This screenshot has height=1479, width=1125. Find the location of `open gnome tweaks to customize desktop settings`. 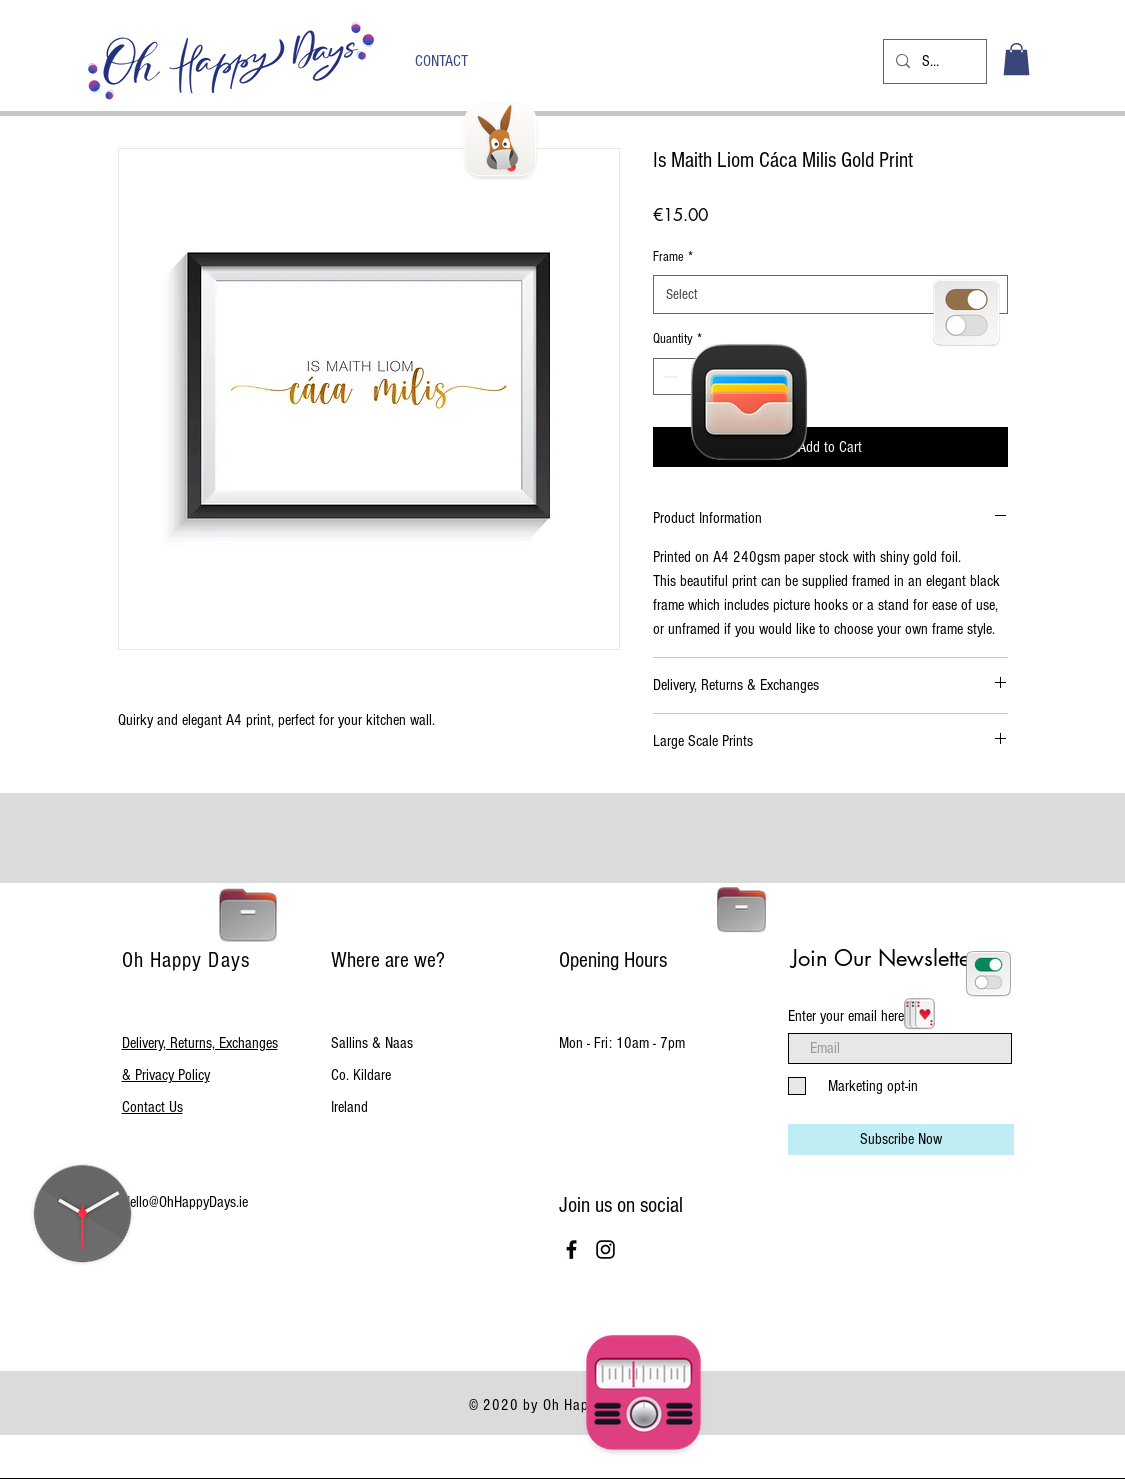

open gnome tweaks to customize desktop settings is located at coordinates (966, 312).